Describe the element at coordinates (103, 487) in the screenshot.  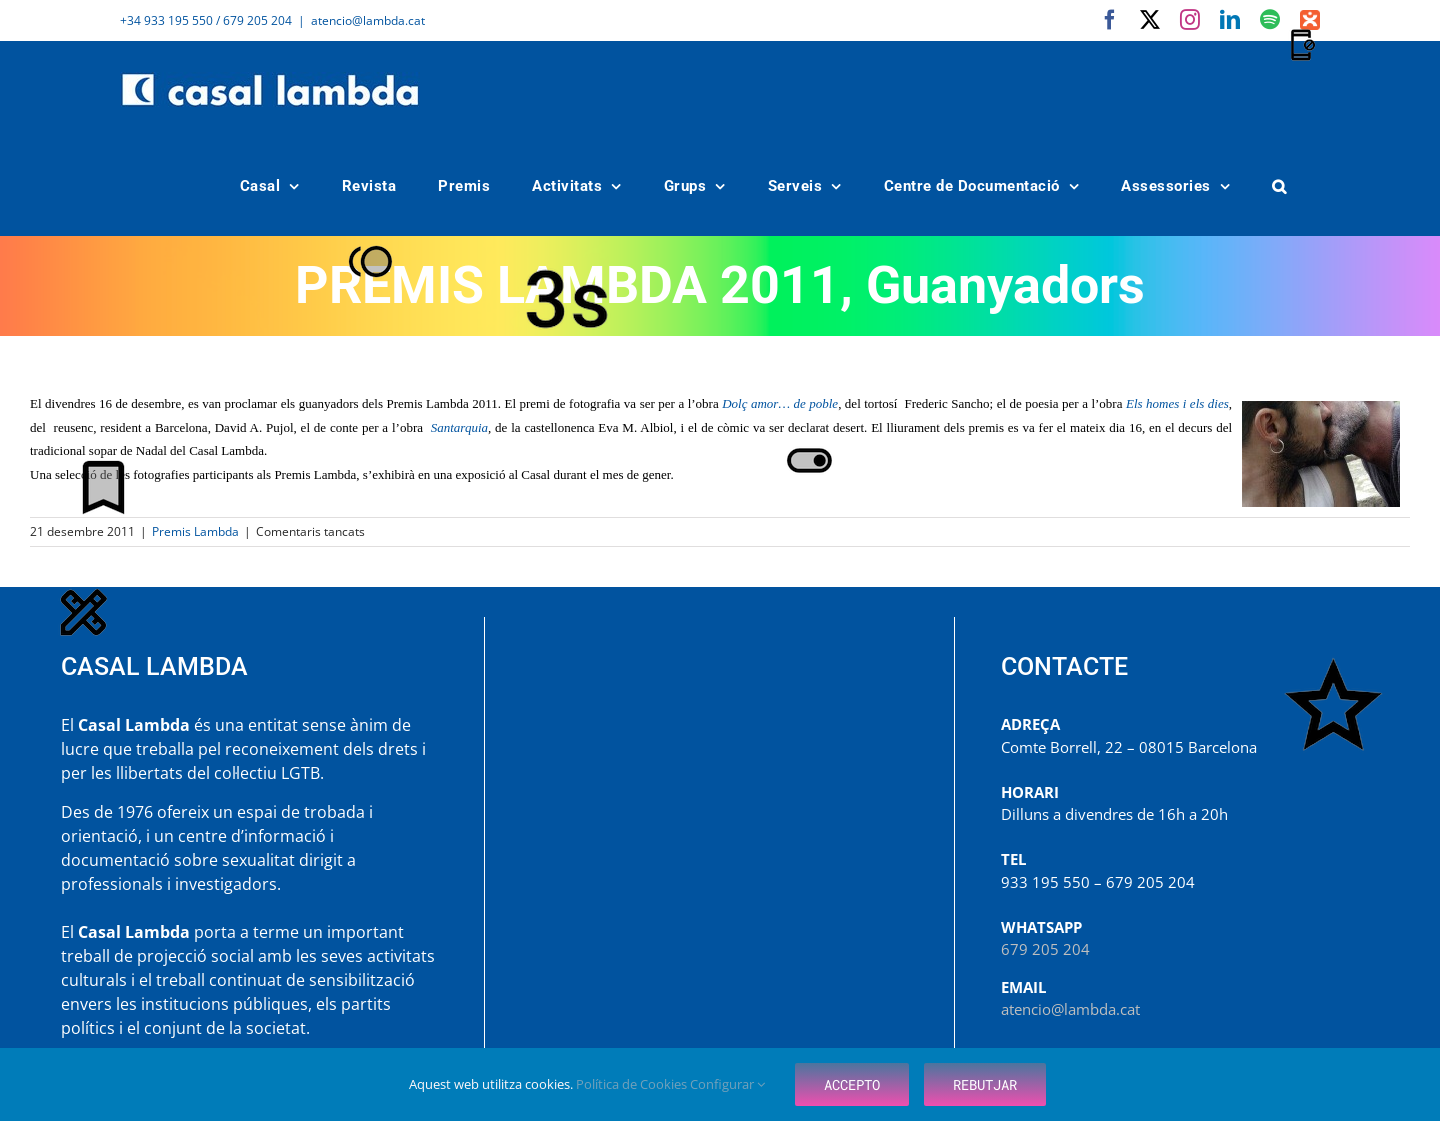
I see `save this item for later` at that location.